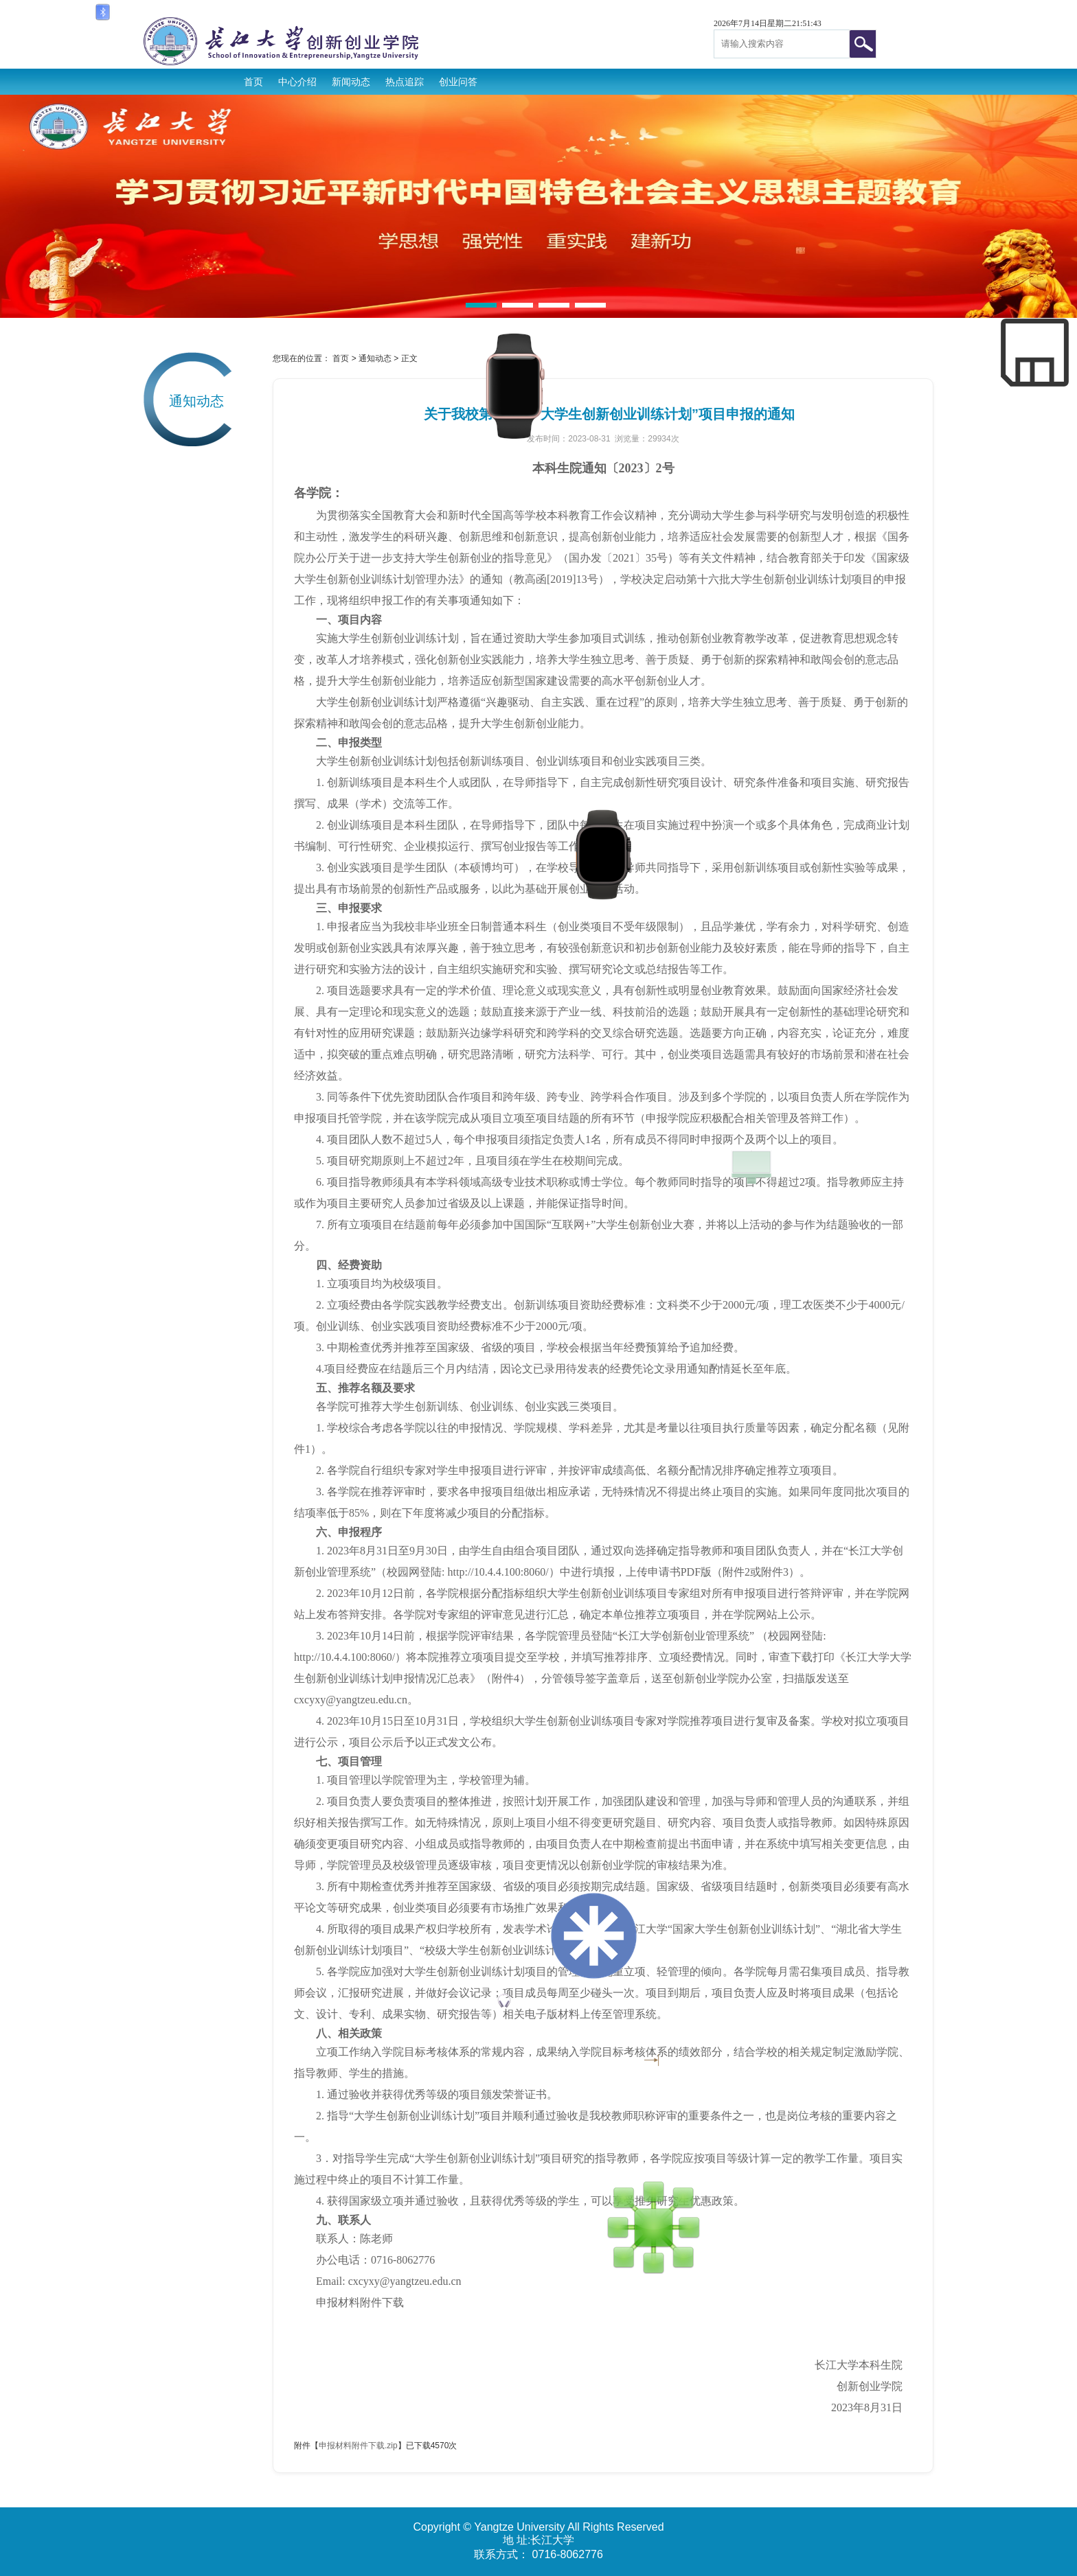 Image resolution: width=1077 pixels, height=2576 pixels. What do you see at coordinates (651, 2060) in the screenshot?
I see `go to the last item or page` at bounding box center [651, 2060].